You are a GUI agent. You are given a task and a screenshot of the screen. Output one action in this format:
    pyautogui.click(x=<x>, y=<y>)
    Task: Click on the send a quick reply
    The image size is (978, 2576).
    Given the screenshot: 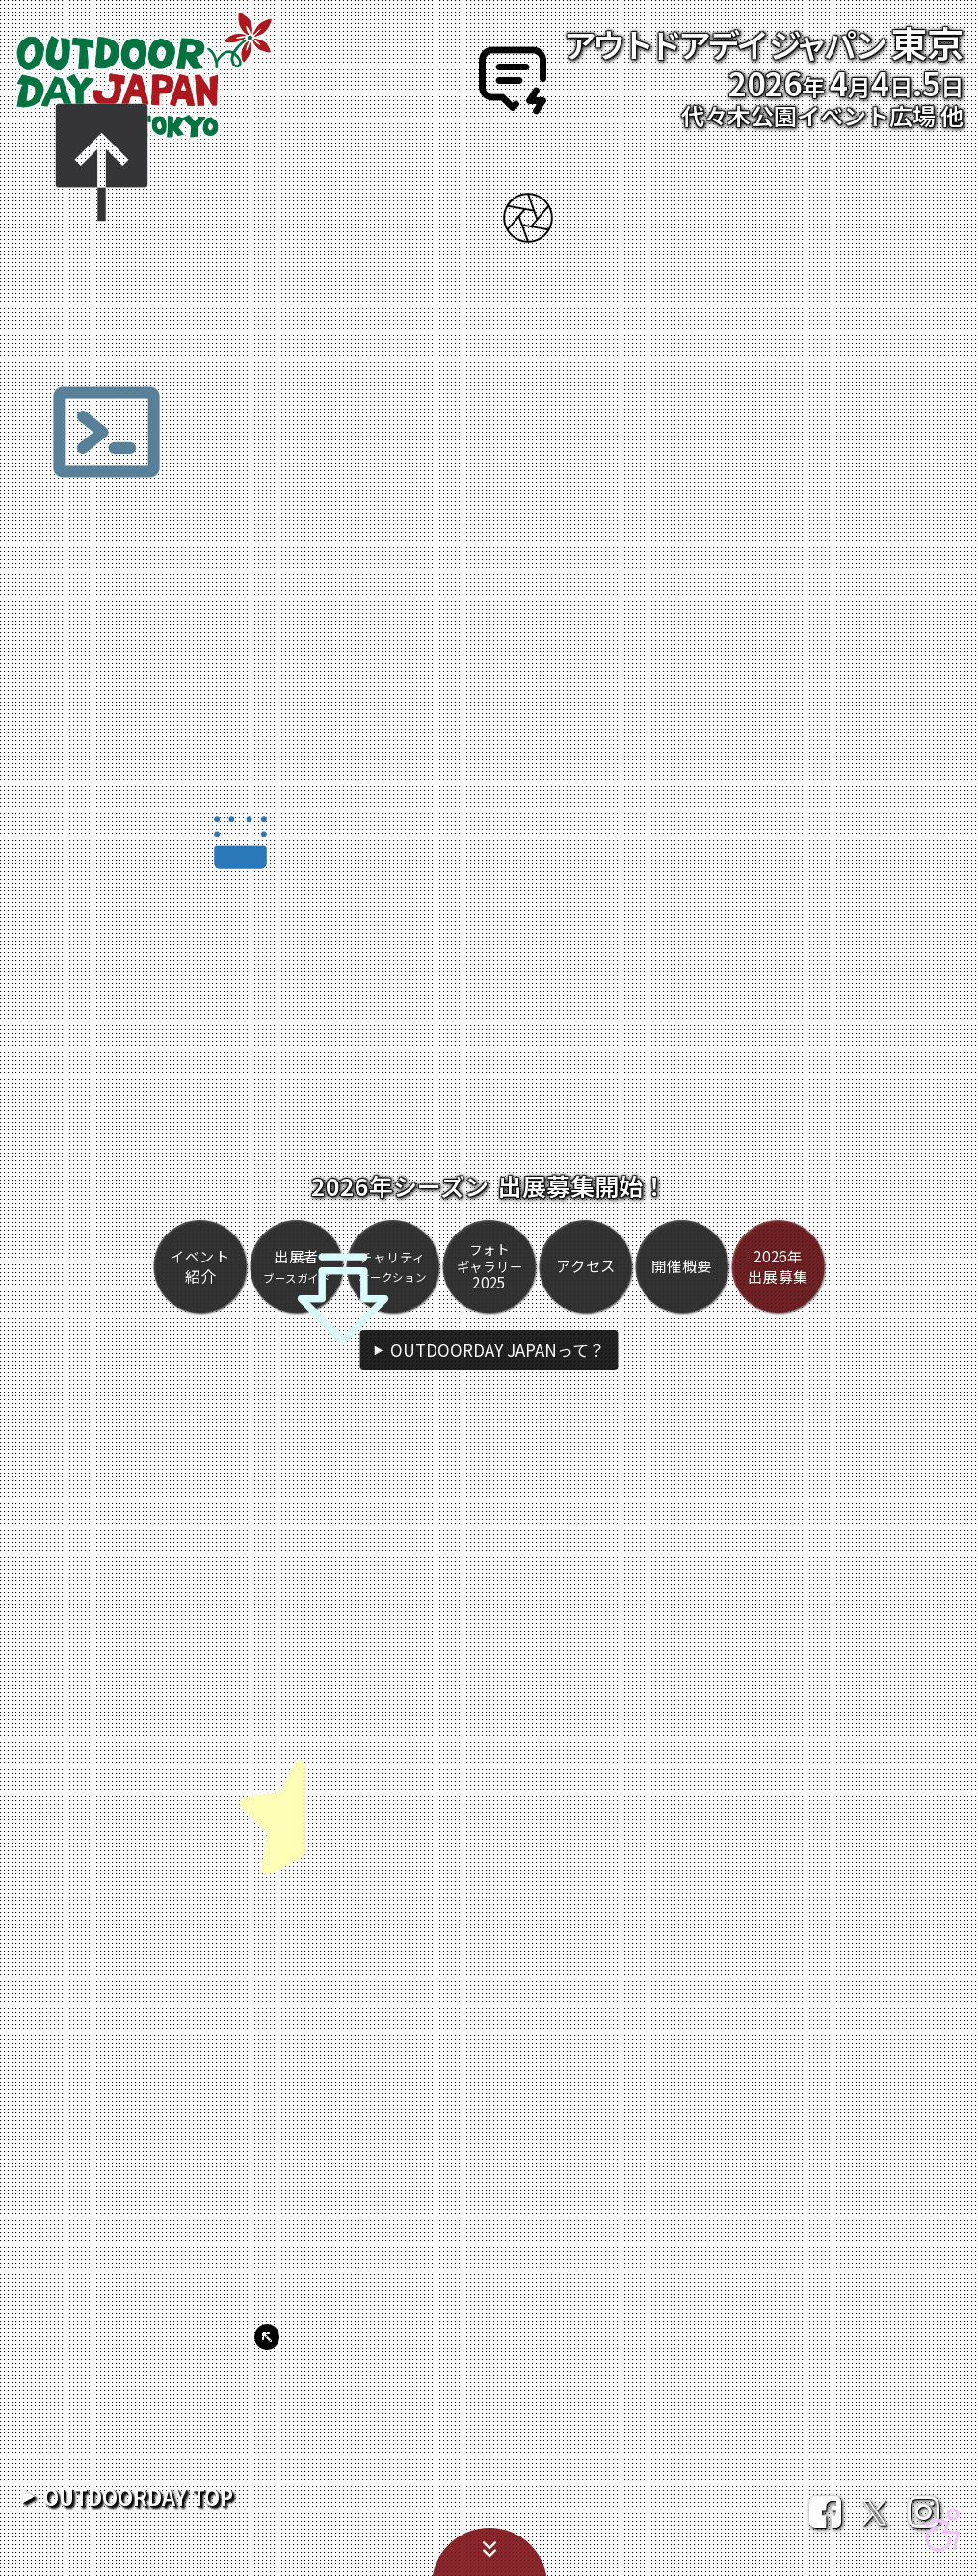 What is the action you would take?
    pyautogui.click(x=513, y=77)
    